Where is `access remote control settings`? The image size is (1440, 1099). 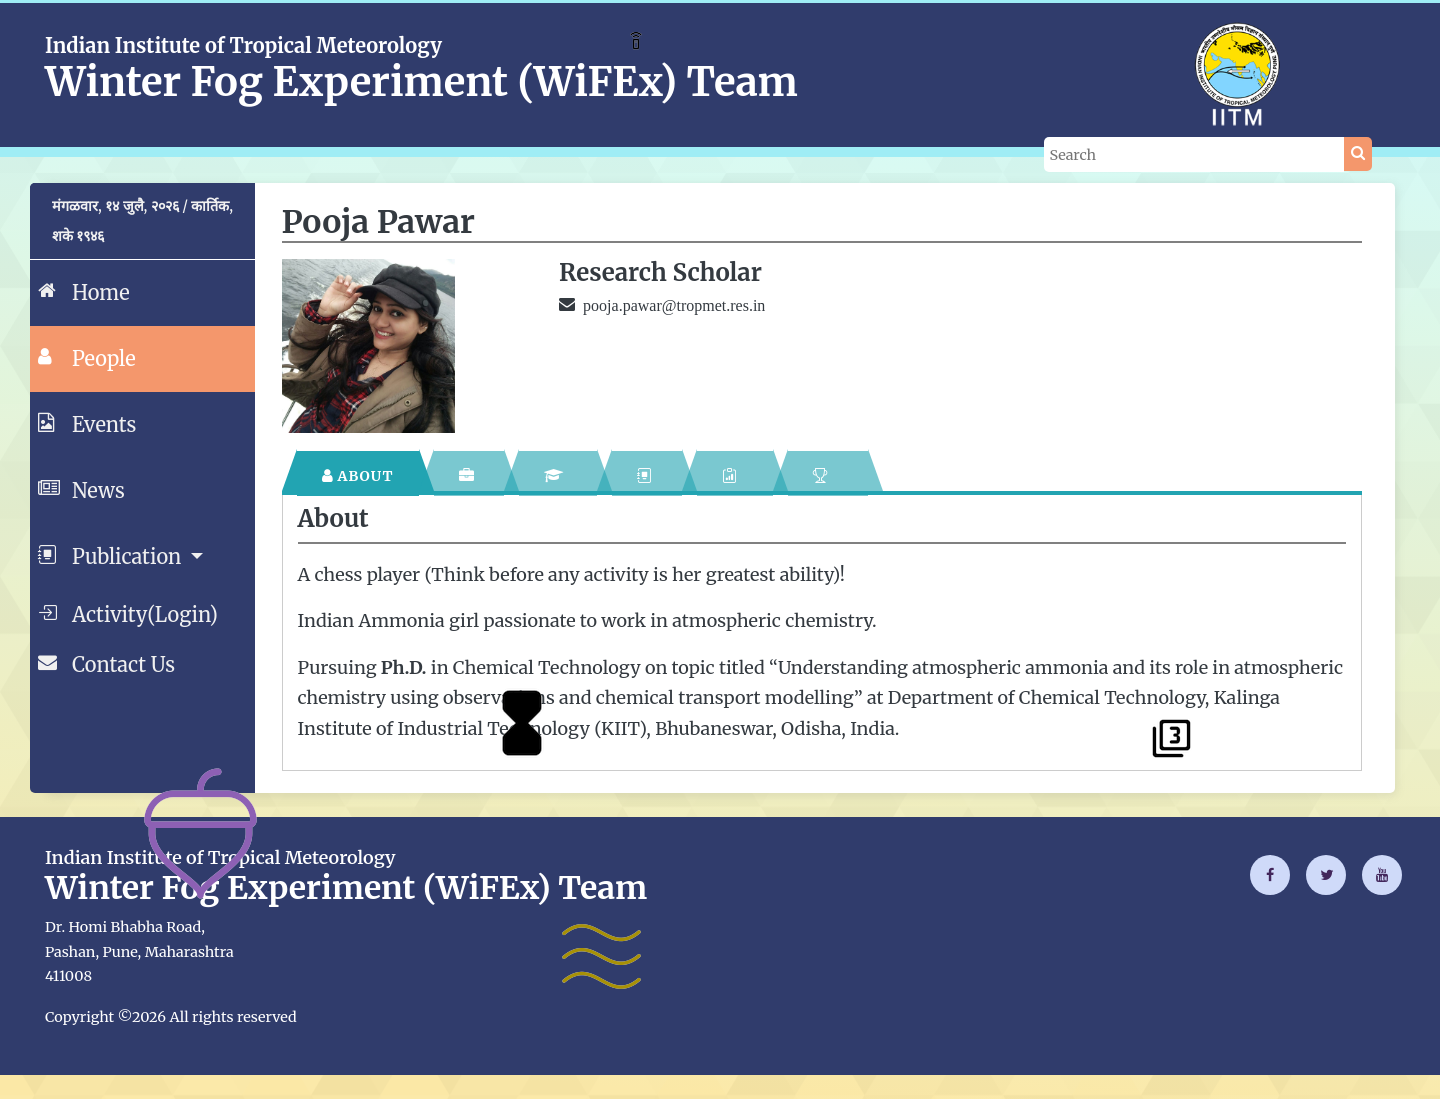
access remote control settings is located at coordinates (636, 41).